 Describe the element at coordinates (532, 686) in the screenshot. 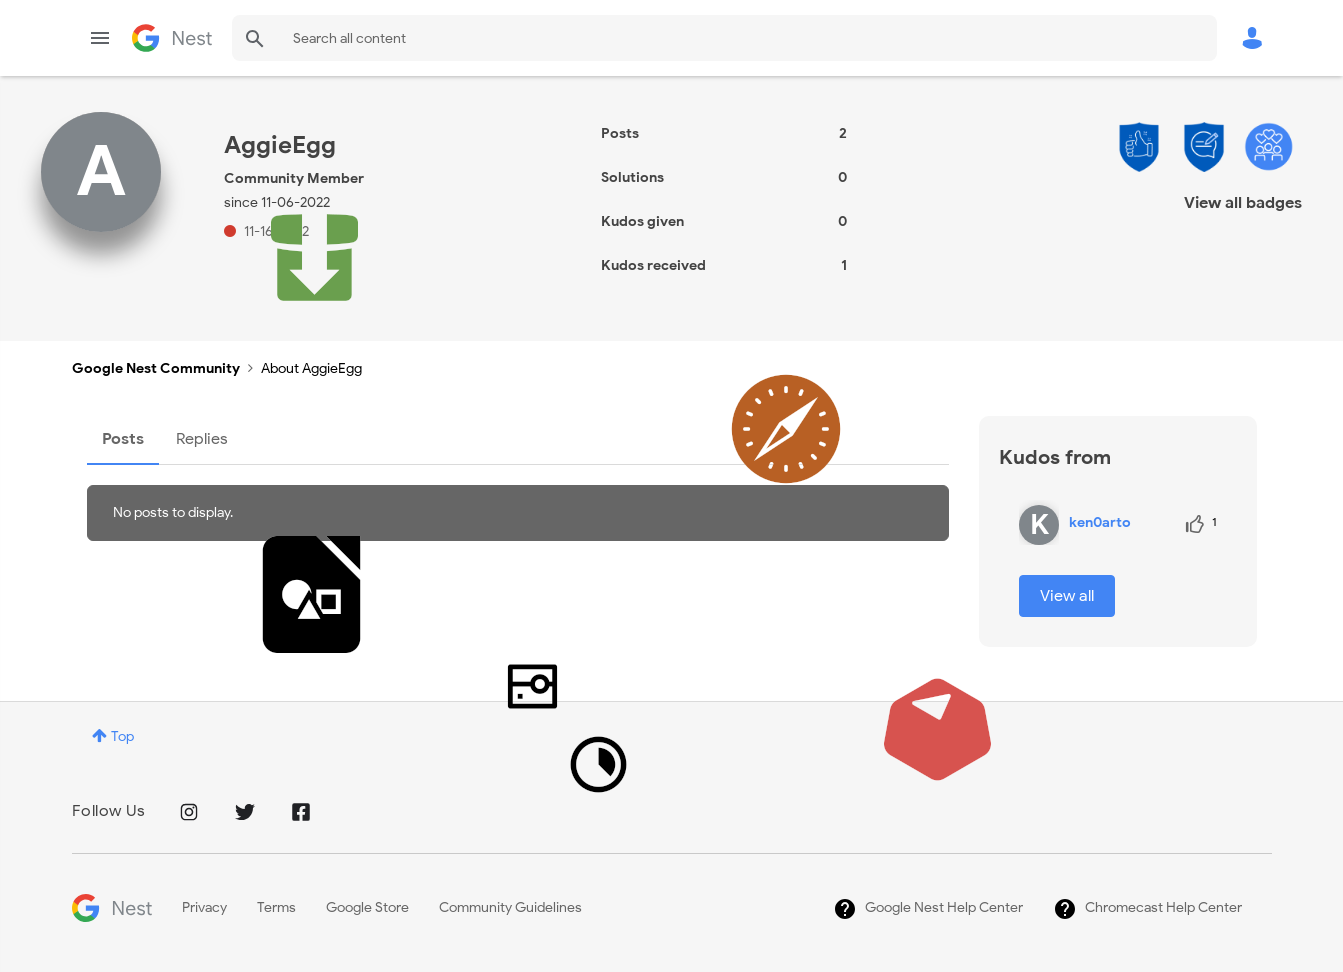

I see `start a presentation or slideshow` at that location.